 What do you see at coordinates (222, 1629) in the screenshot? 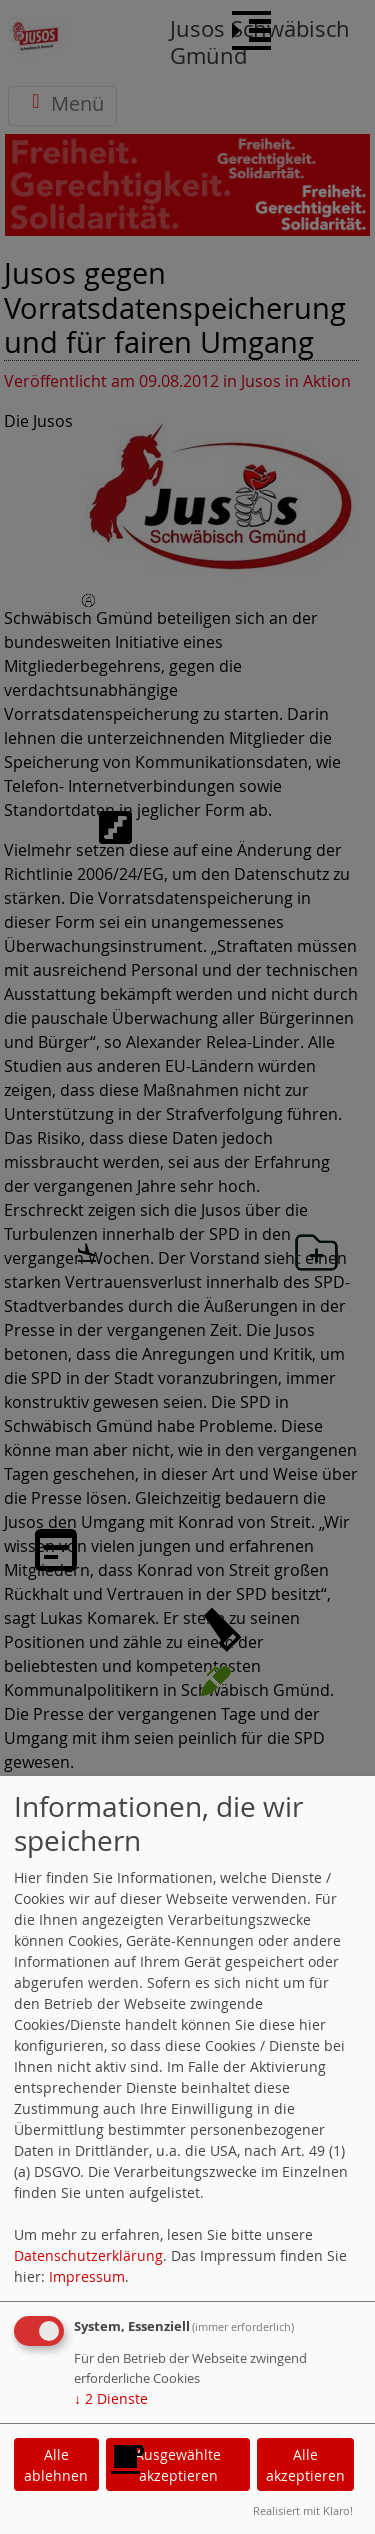
I see `find carpentry or woodworking services` at bounding box center [222, 1629].